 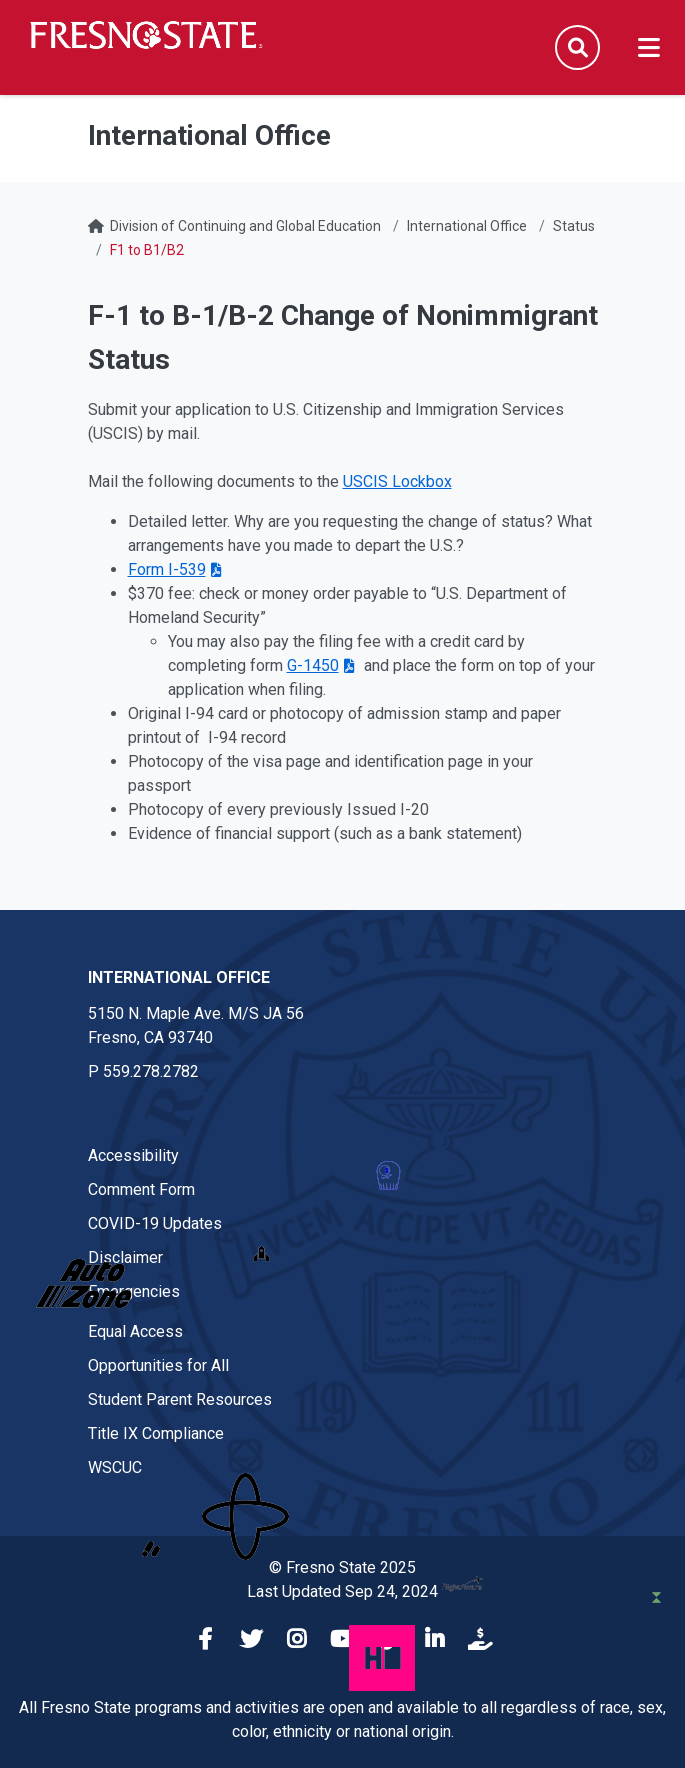 I want to click on space awesome brand logo, so click(x=261, y=1253).